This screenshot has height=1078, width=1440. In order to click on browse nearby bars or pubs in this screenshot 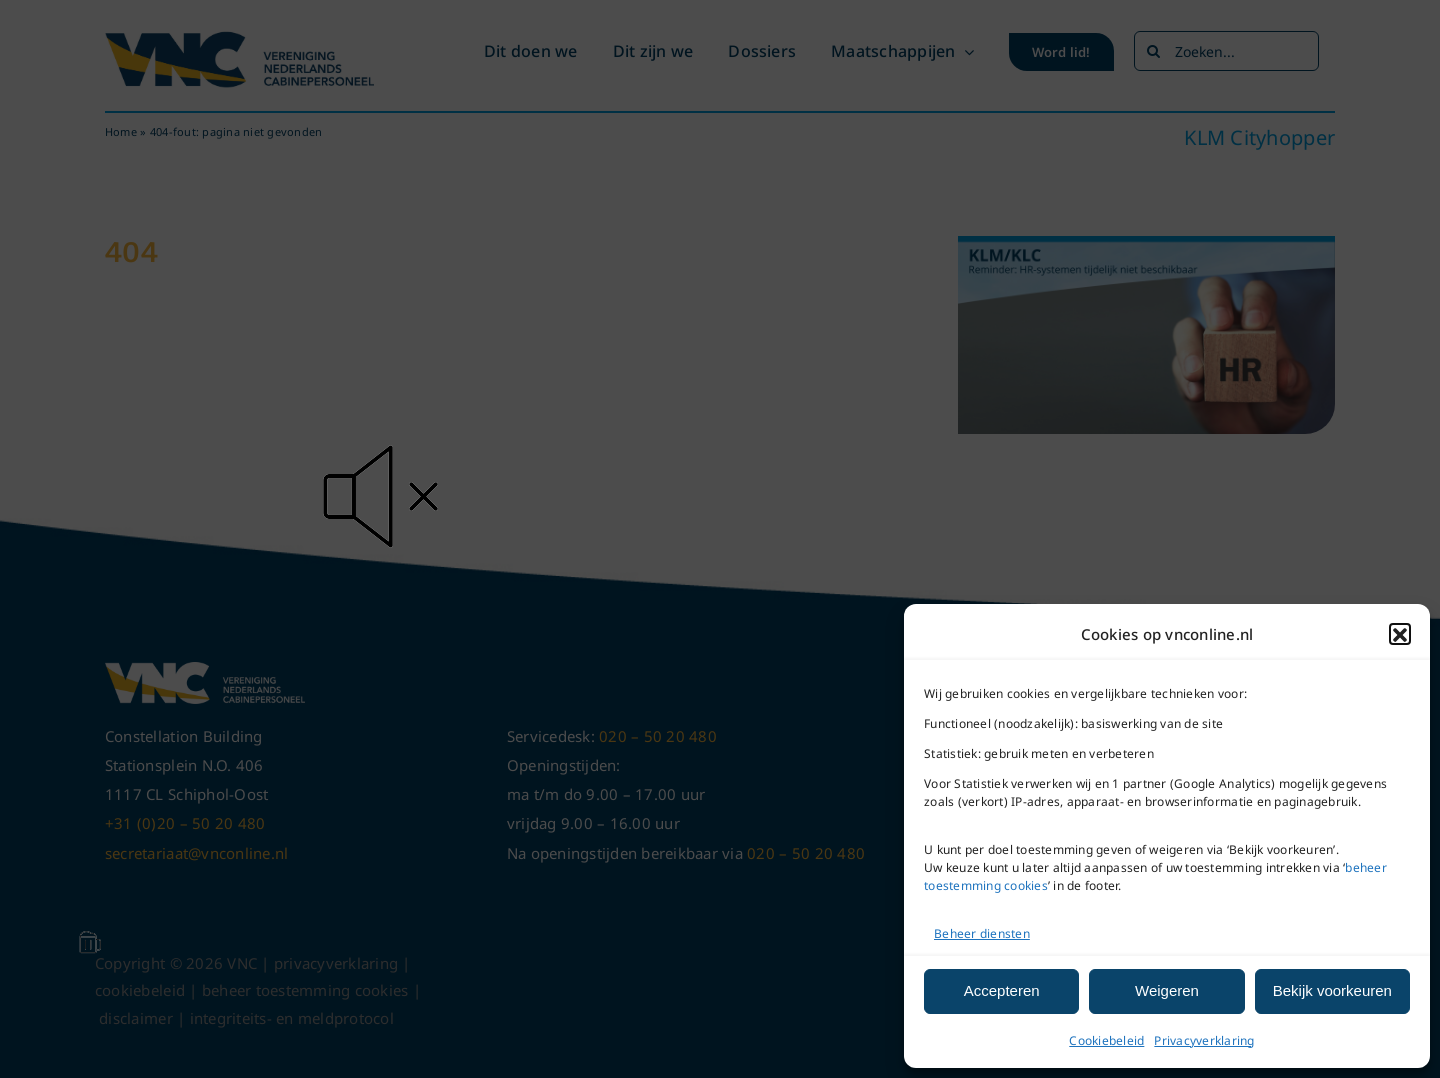, I will do `click(89, 943)`.